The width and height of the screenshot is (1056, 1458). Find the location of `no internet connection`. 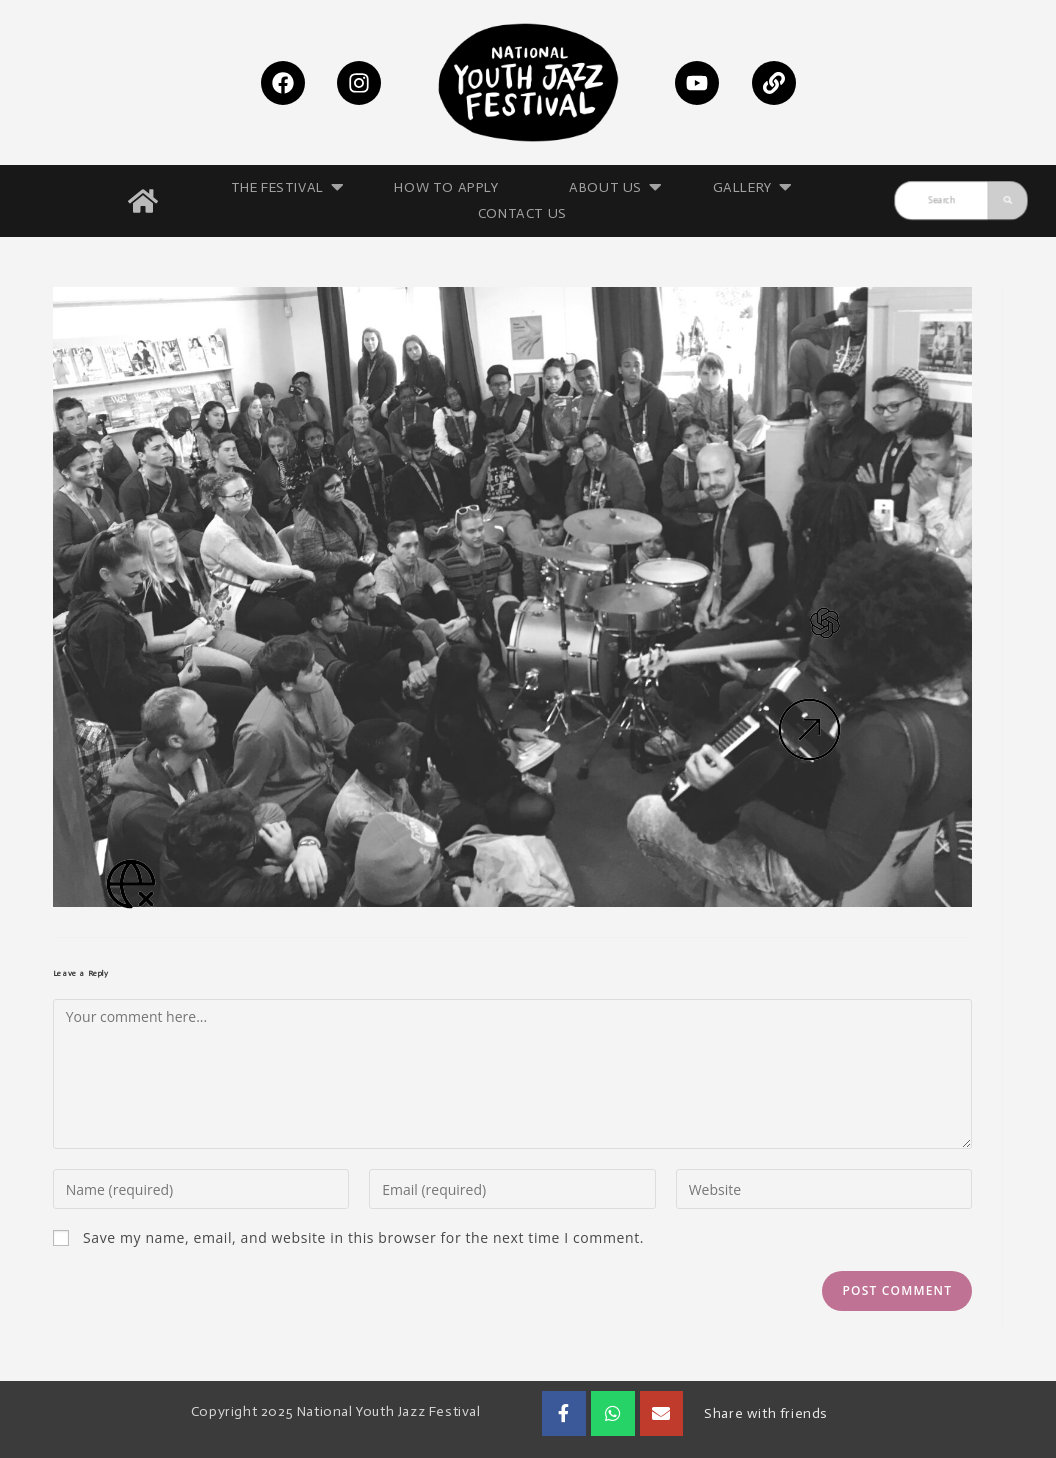

no internet connection is located at coordinates (131, 884).